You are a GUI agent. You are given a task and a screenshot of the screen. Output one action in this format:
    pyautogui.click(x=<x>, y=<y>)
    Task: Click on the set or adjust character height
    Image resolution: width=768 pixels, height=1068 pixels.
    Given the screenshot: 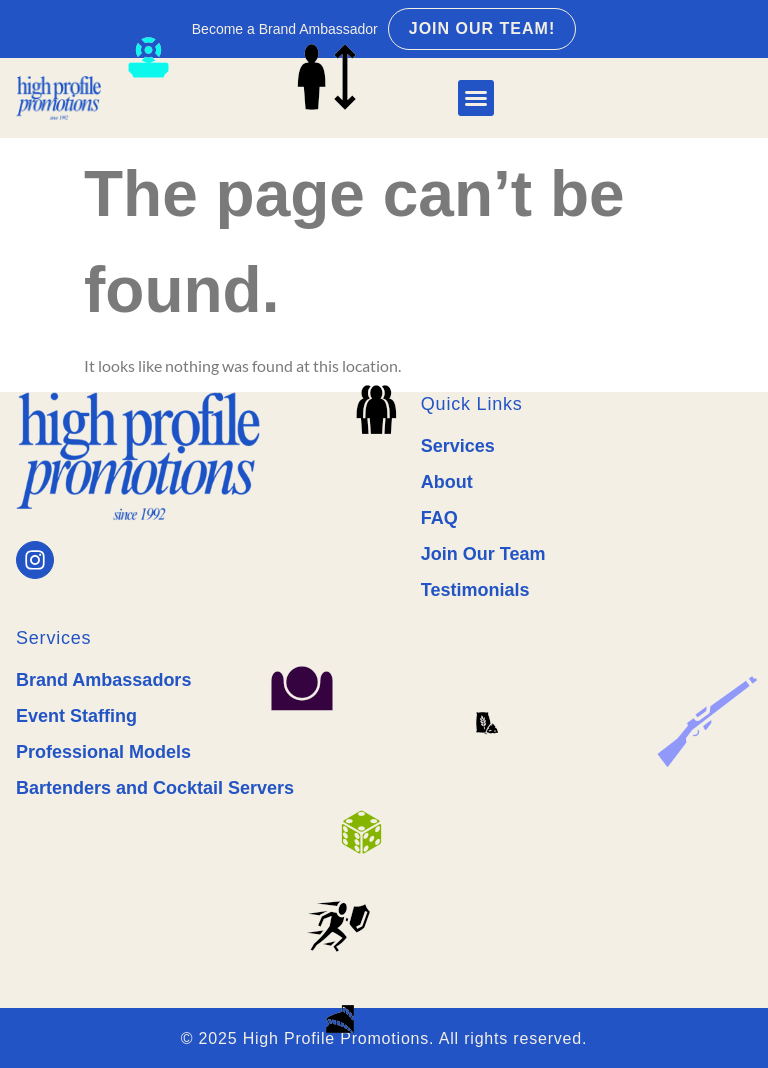 What is the action you would take?
    pyautogui.click(x=327, y=77)
    